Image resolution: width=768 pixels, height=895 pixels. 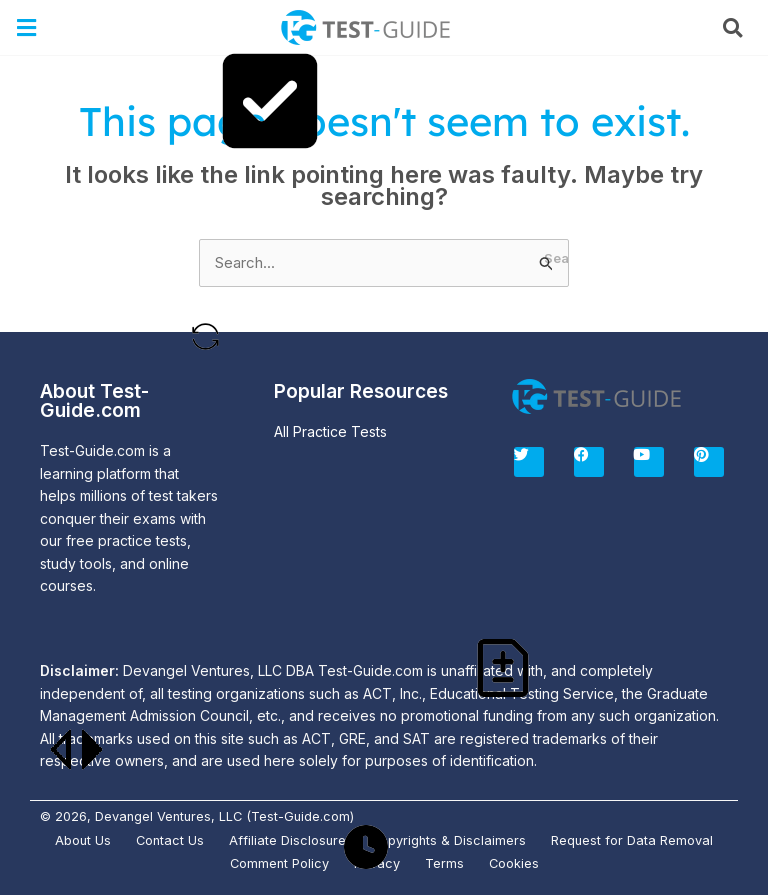 I want to click on view time or clock settings, so click(x=366, y=847).